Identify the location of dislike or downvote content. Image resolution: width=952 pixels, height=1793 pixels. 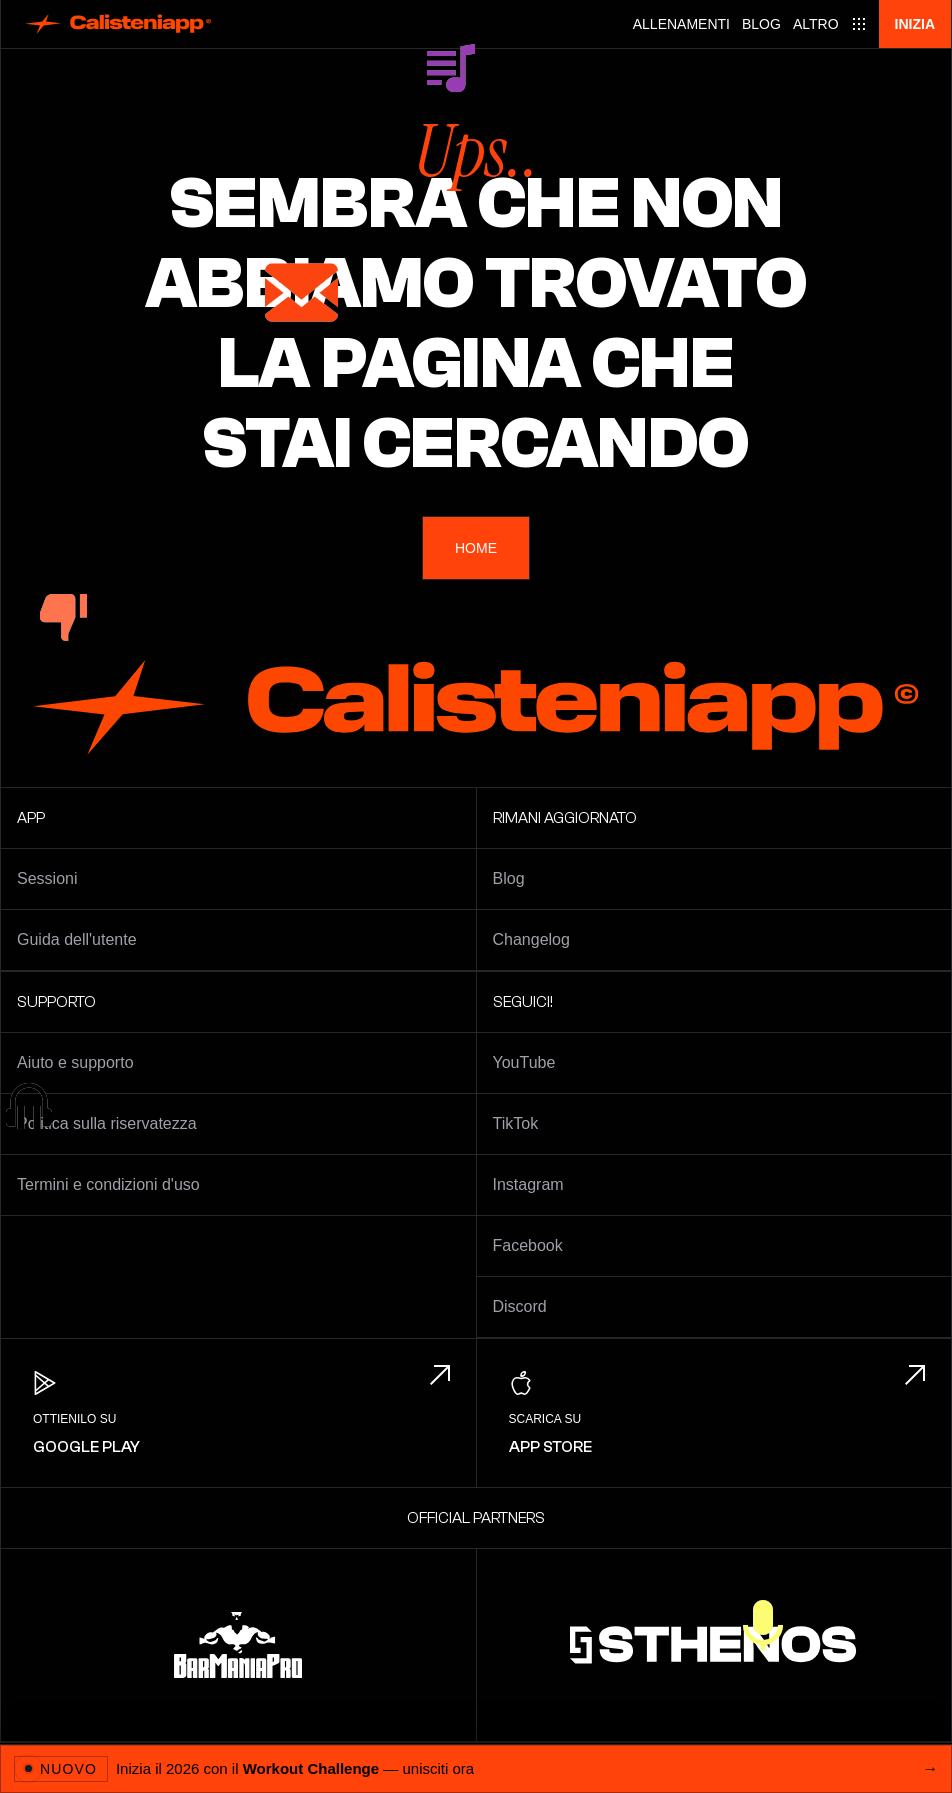
(63, 617).